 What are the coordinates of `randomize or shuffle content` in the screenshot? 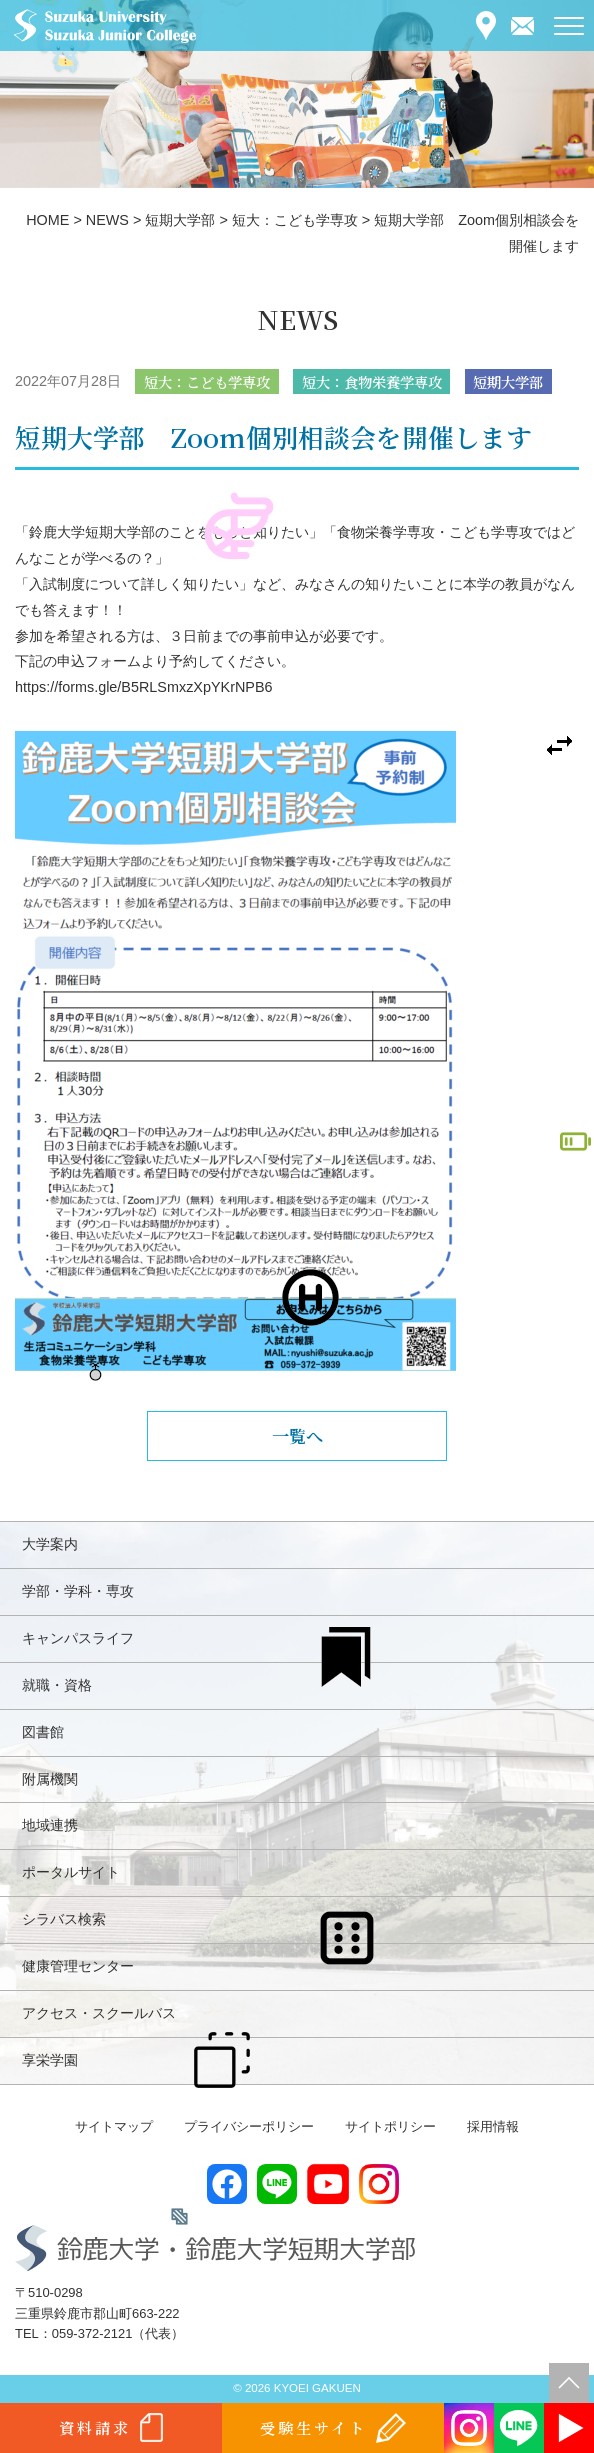 It's located at (347, 1938).